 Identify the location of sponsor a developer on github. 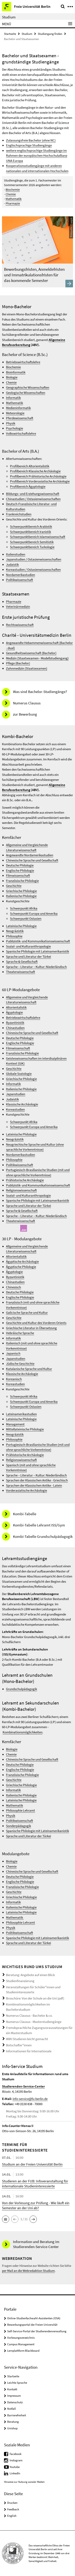
(59, 1348).